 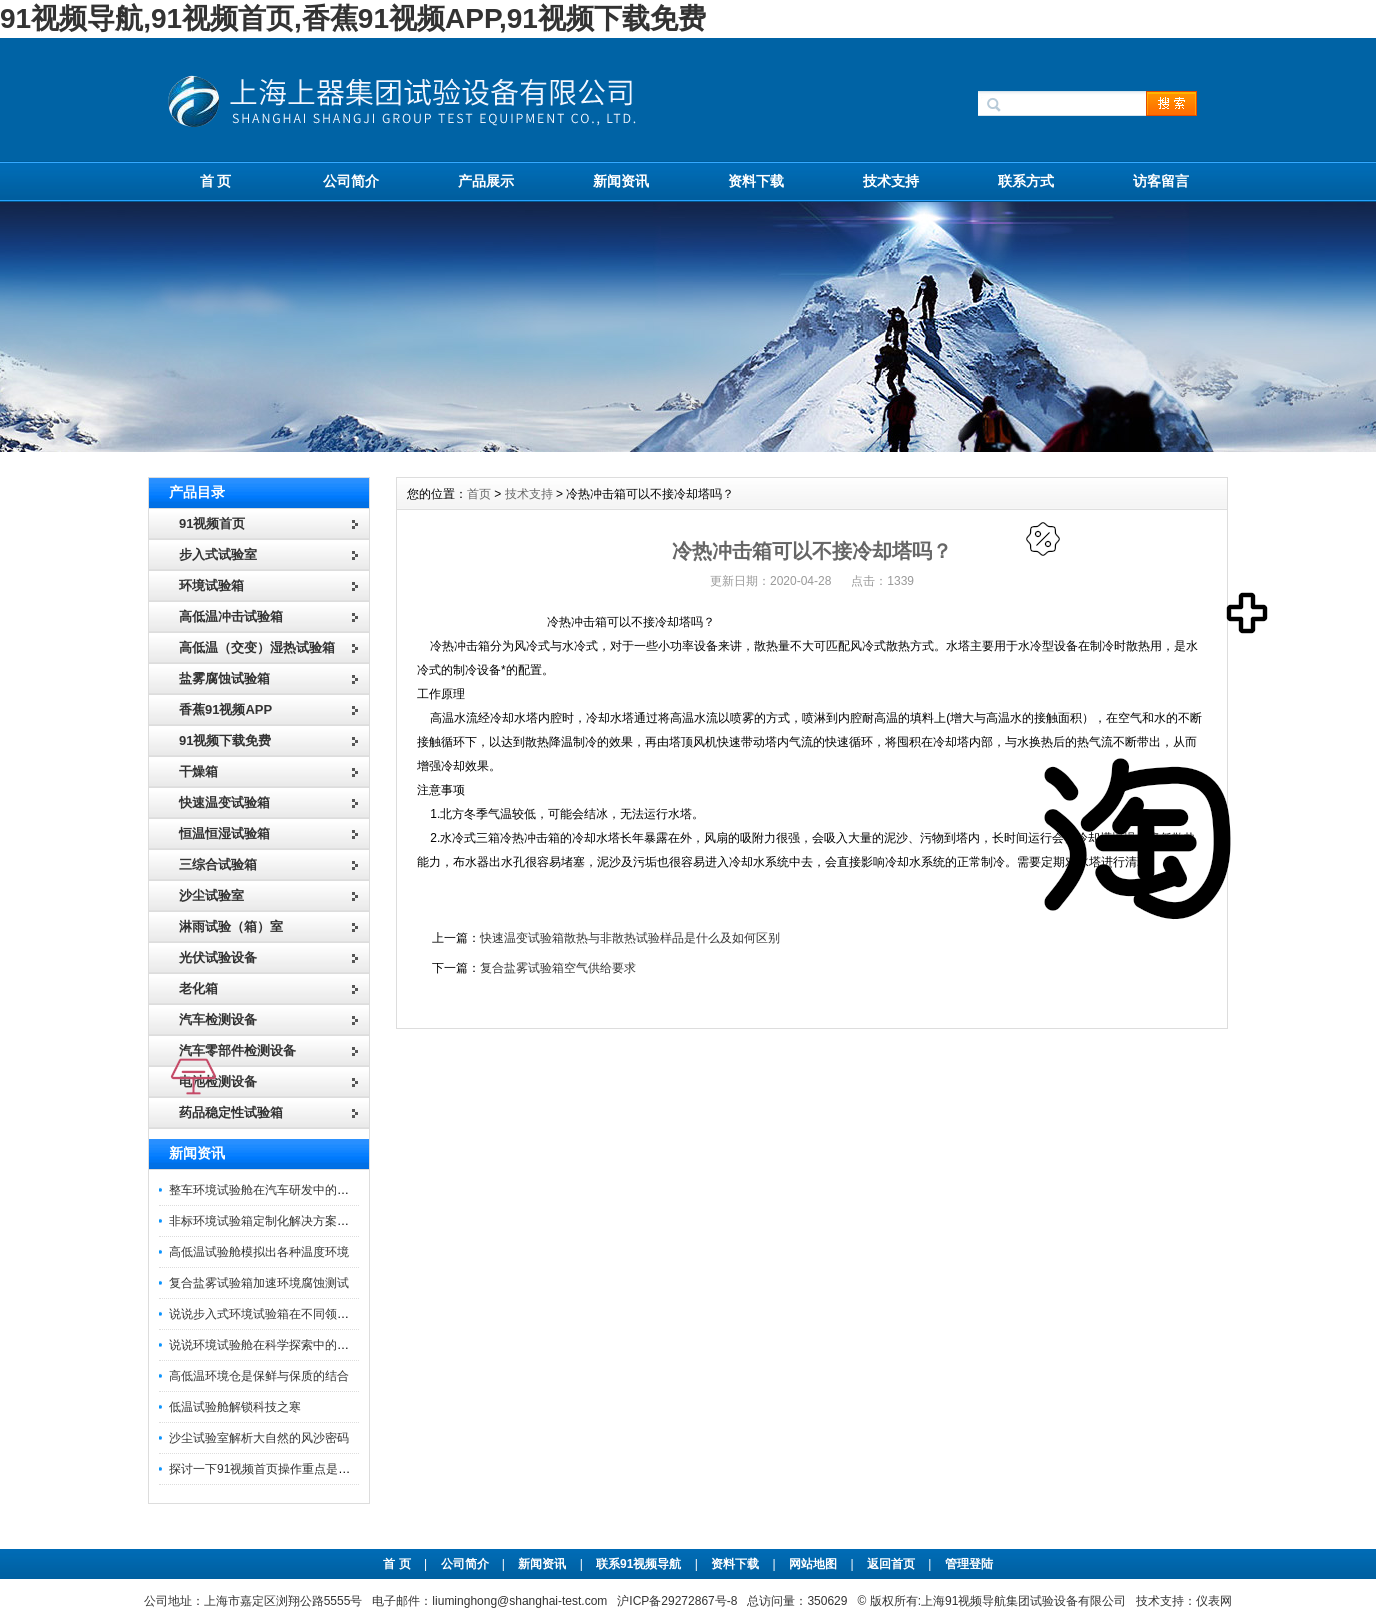 What do you see at coordinates (193, 1076) in the screenshot?
I see `access presentation mode` at bounding box center [193, 1076].